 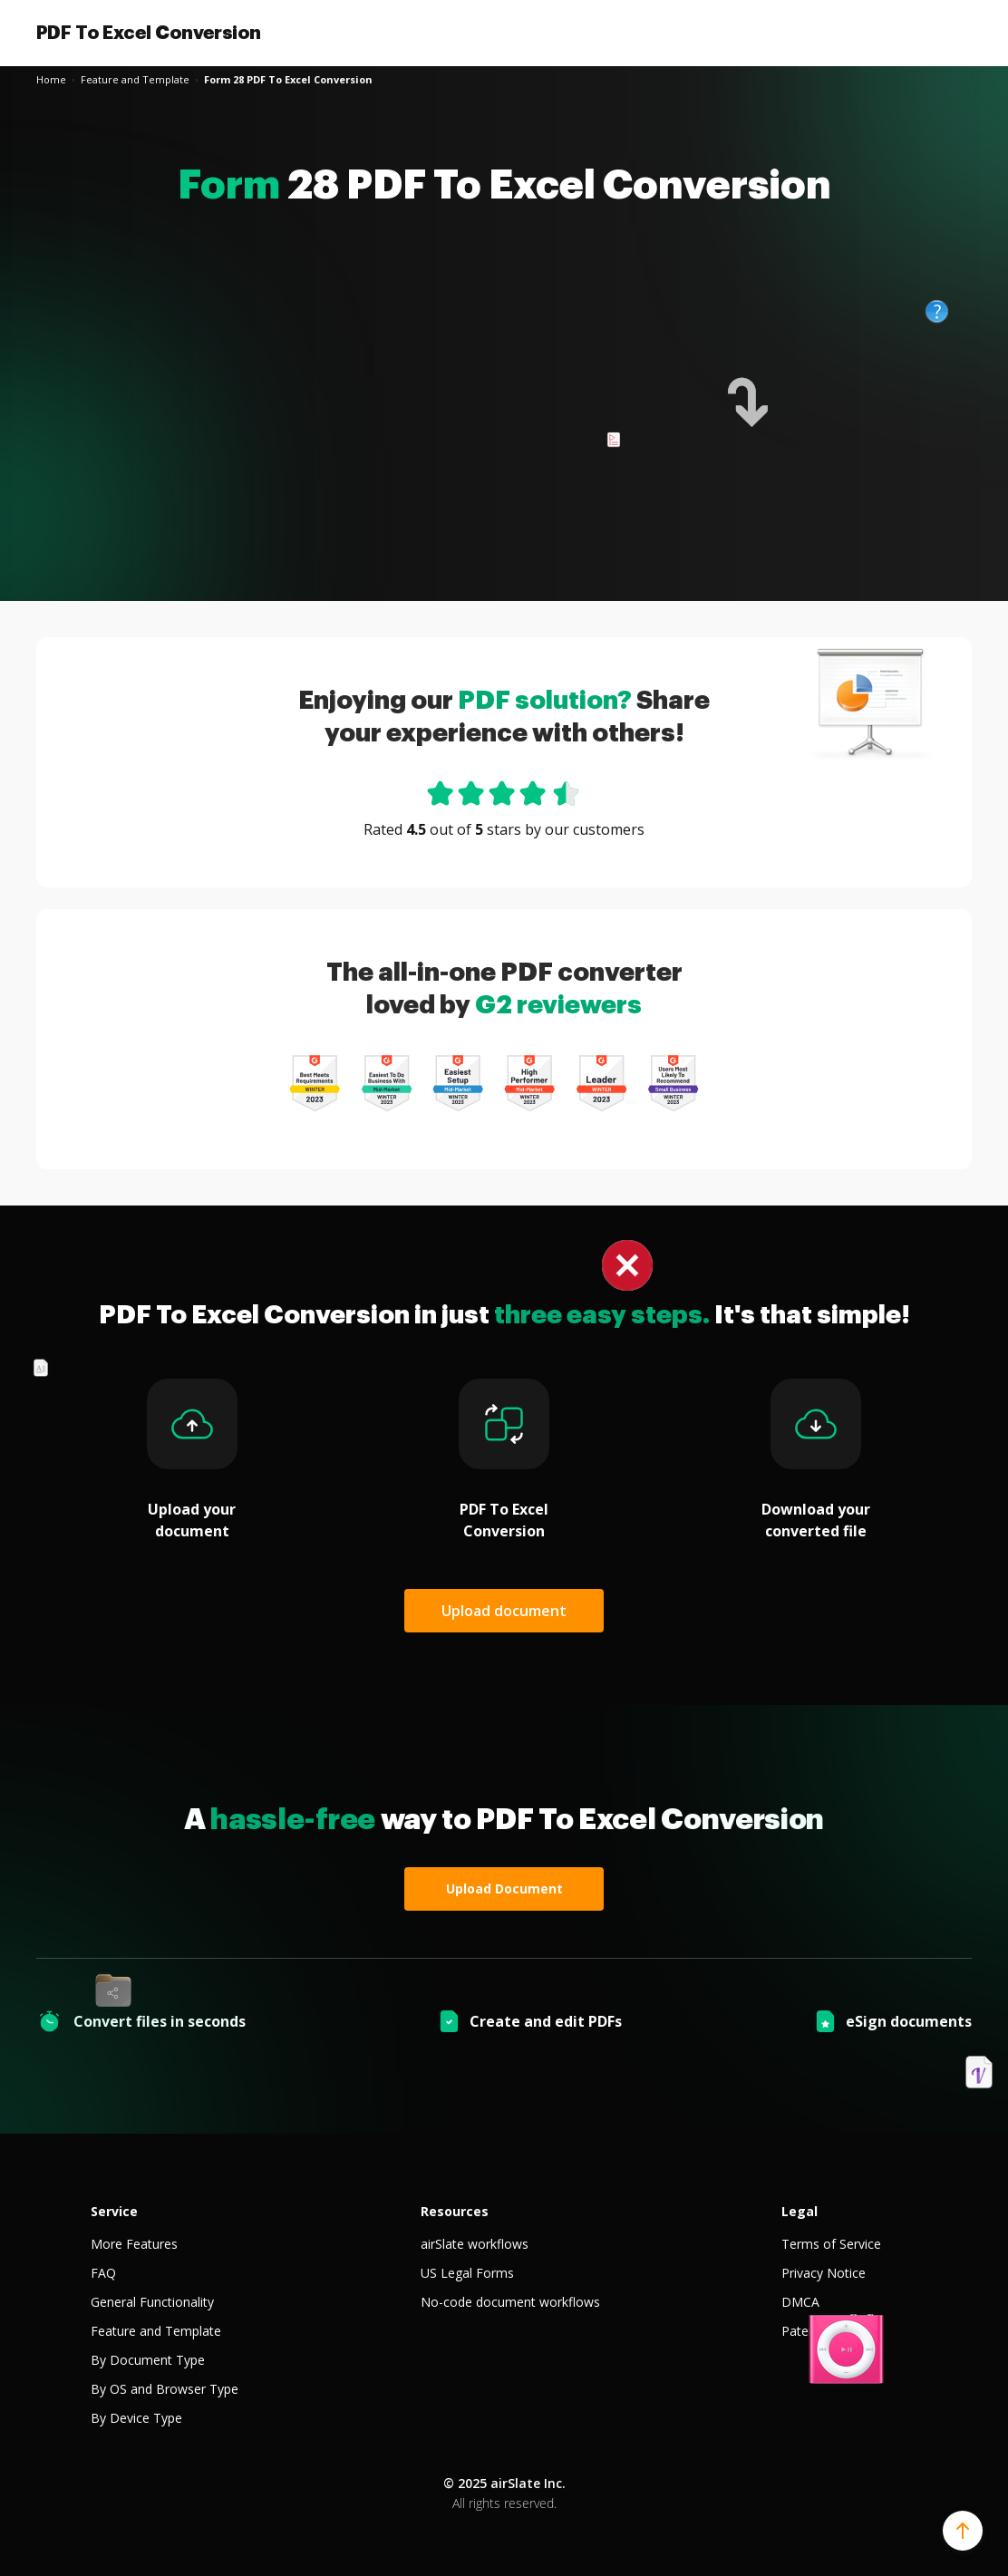 What do you see at coordinates (614, 440) in the screenshot?
I see `an mp3 playlist file` at bounding box center [614, 440].